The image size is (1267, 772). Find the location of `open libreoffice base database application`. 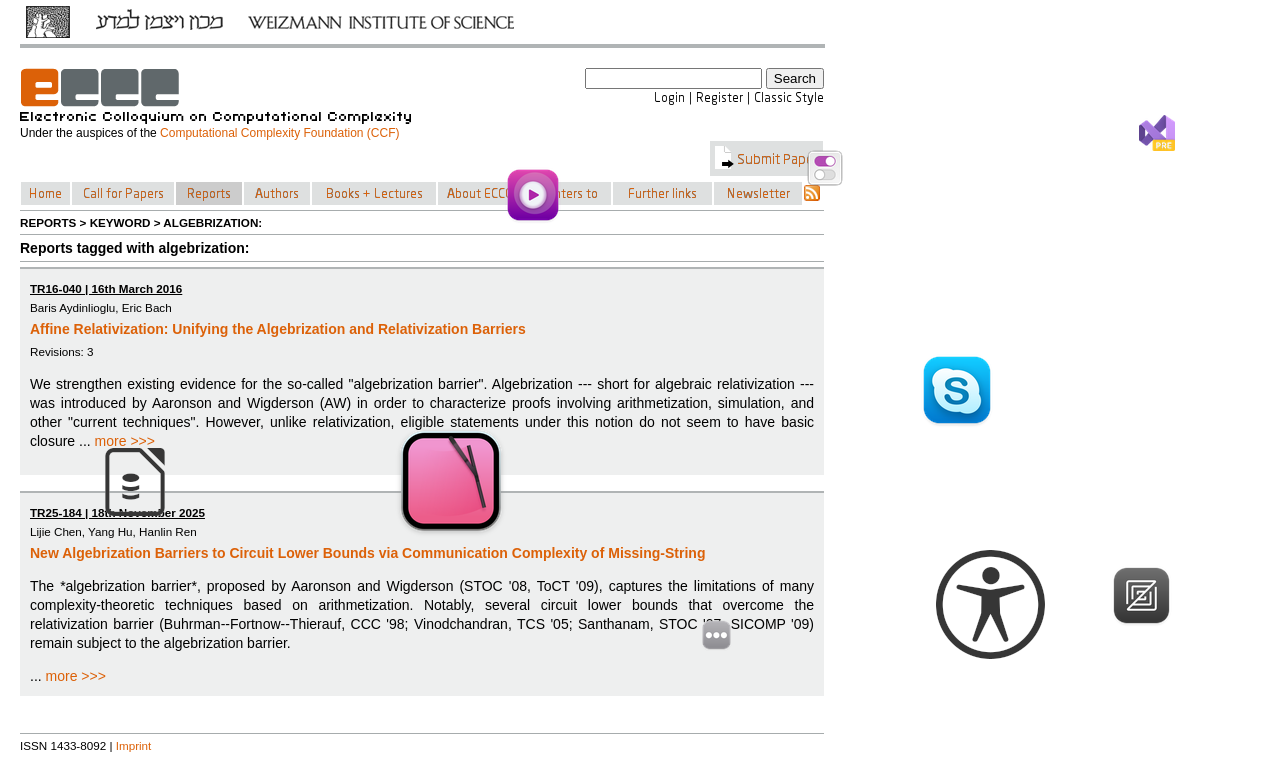

open libreoffice base database application is located at coordinates (135, 482).